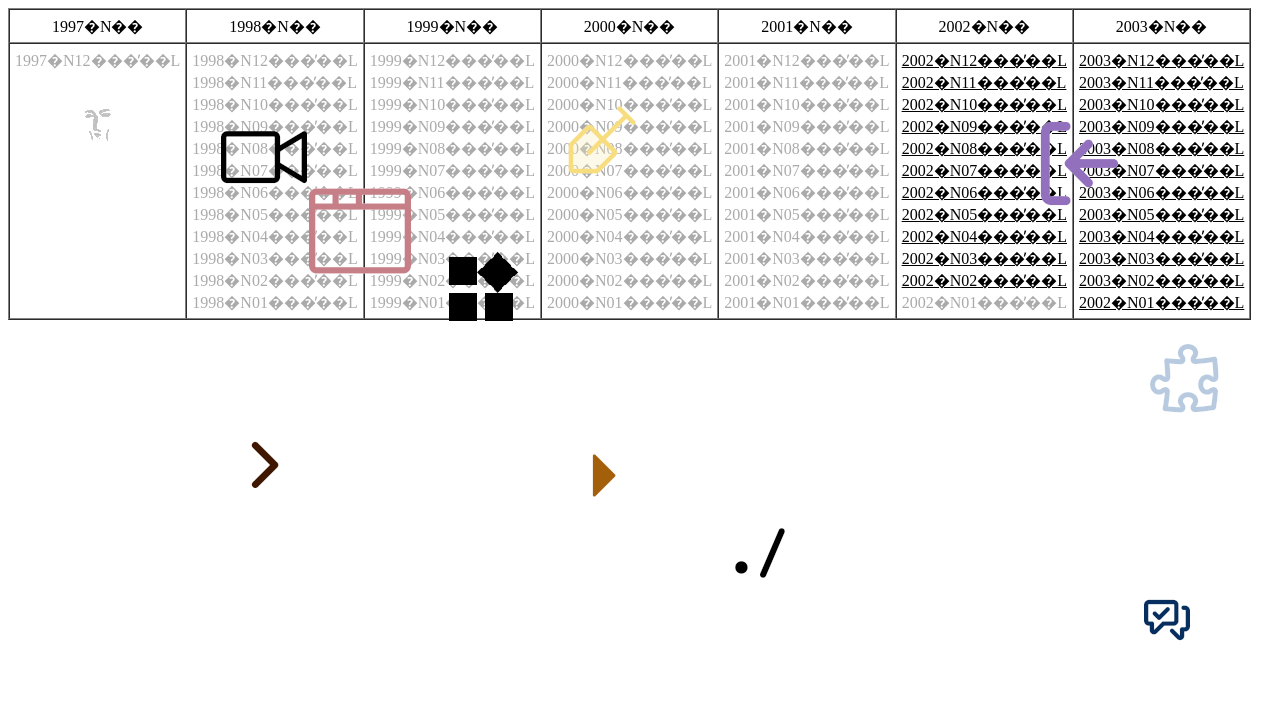 The height and width of the screenshot is (720, 1280). Describe the element at coordinates (1185, 379) in the screenshot. I see `access plugins or extensions` at that location.